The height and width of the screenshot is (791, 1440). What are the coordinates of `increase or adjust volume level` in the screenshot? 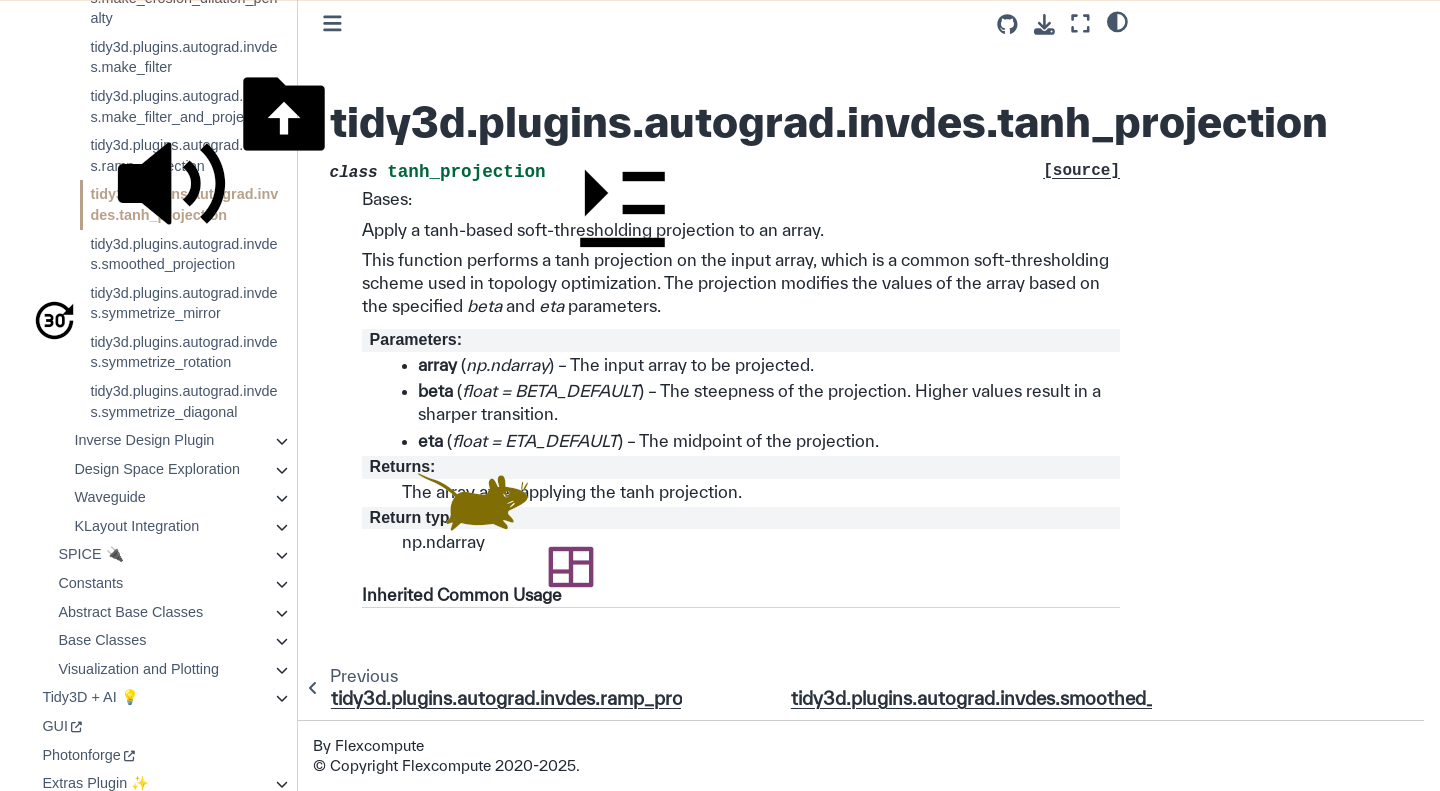 It's located at (171, 183).